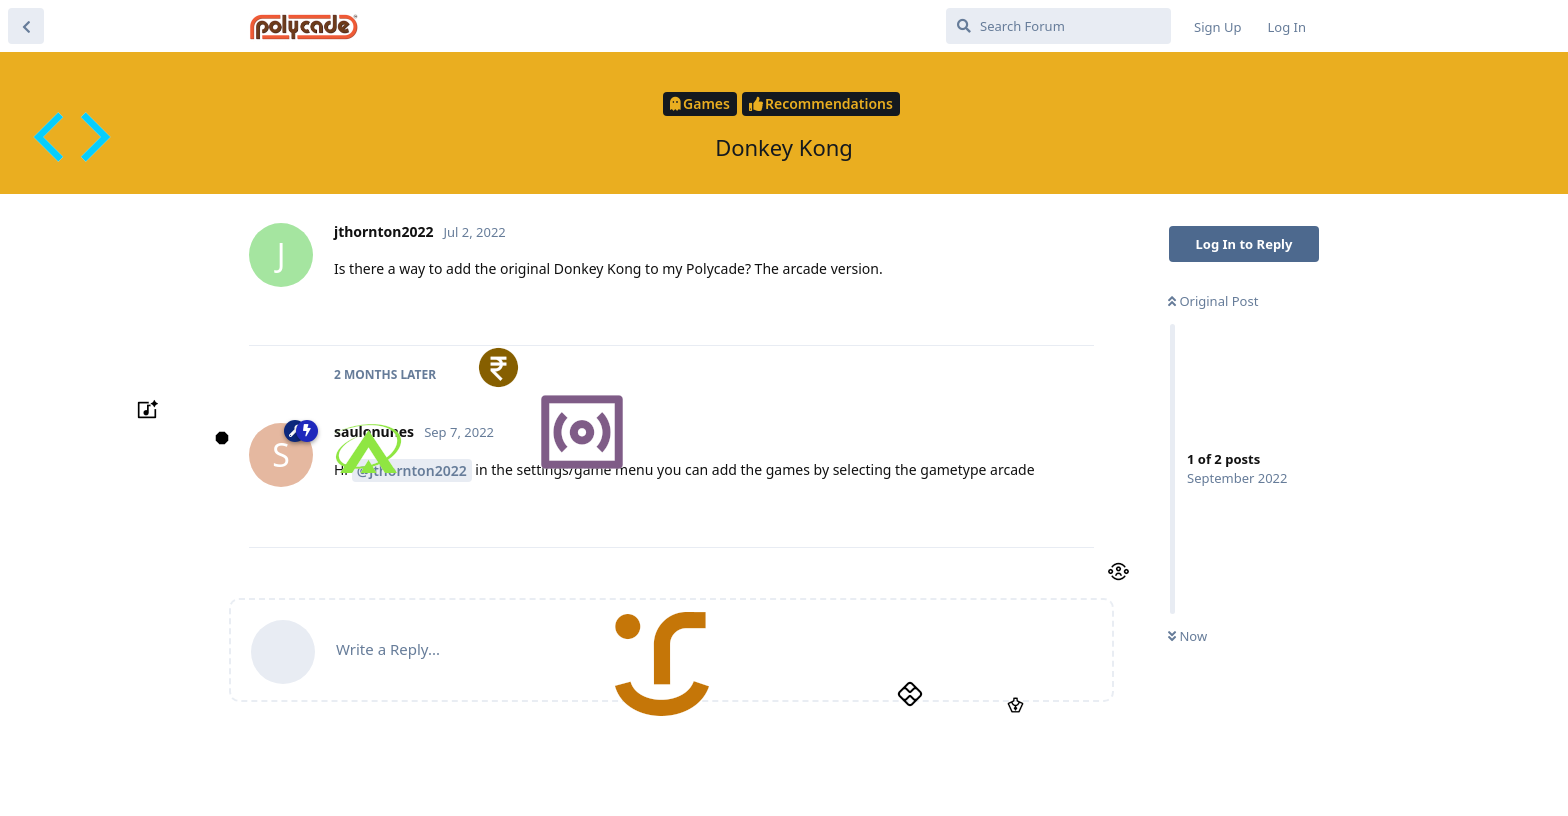 This screenshot has width=1568, height=816. I want to click on ai-powered music or audio generation, so click(147, 410).